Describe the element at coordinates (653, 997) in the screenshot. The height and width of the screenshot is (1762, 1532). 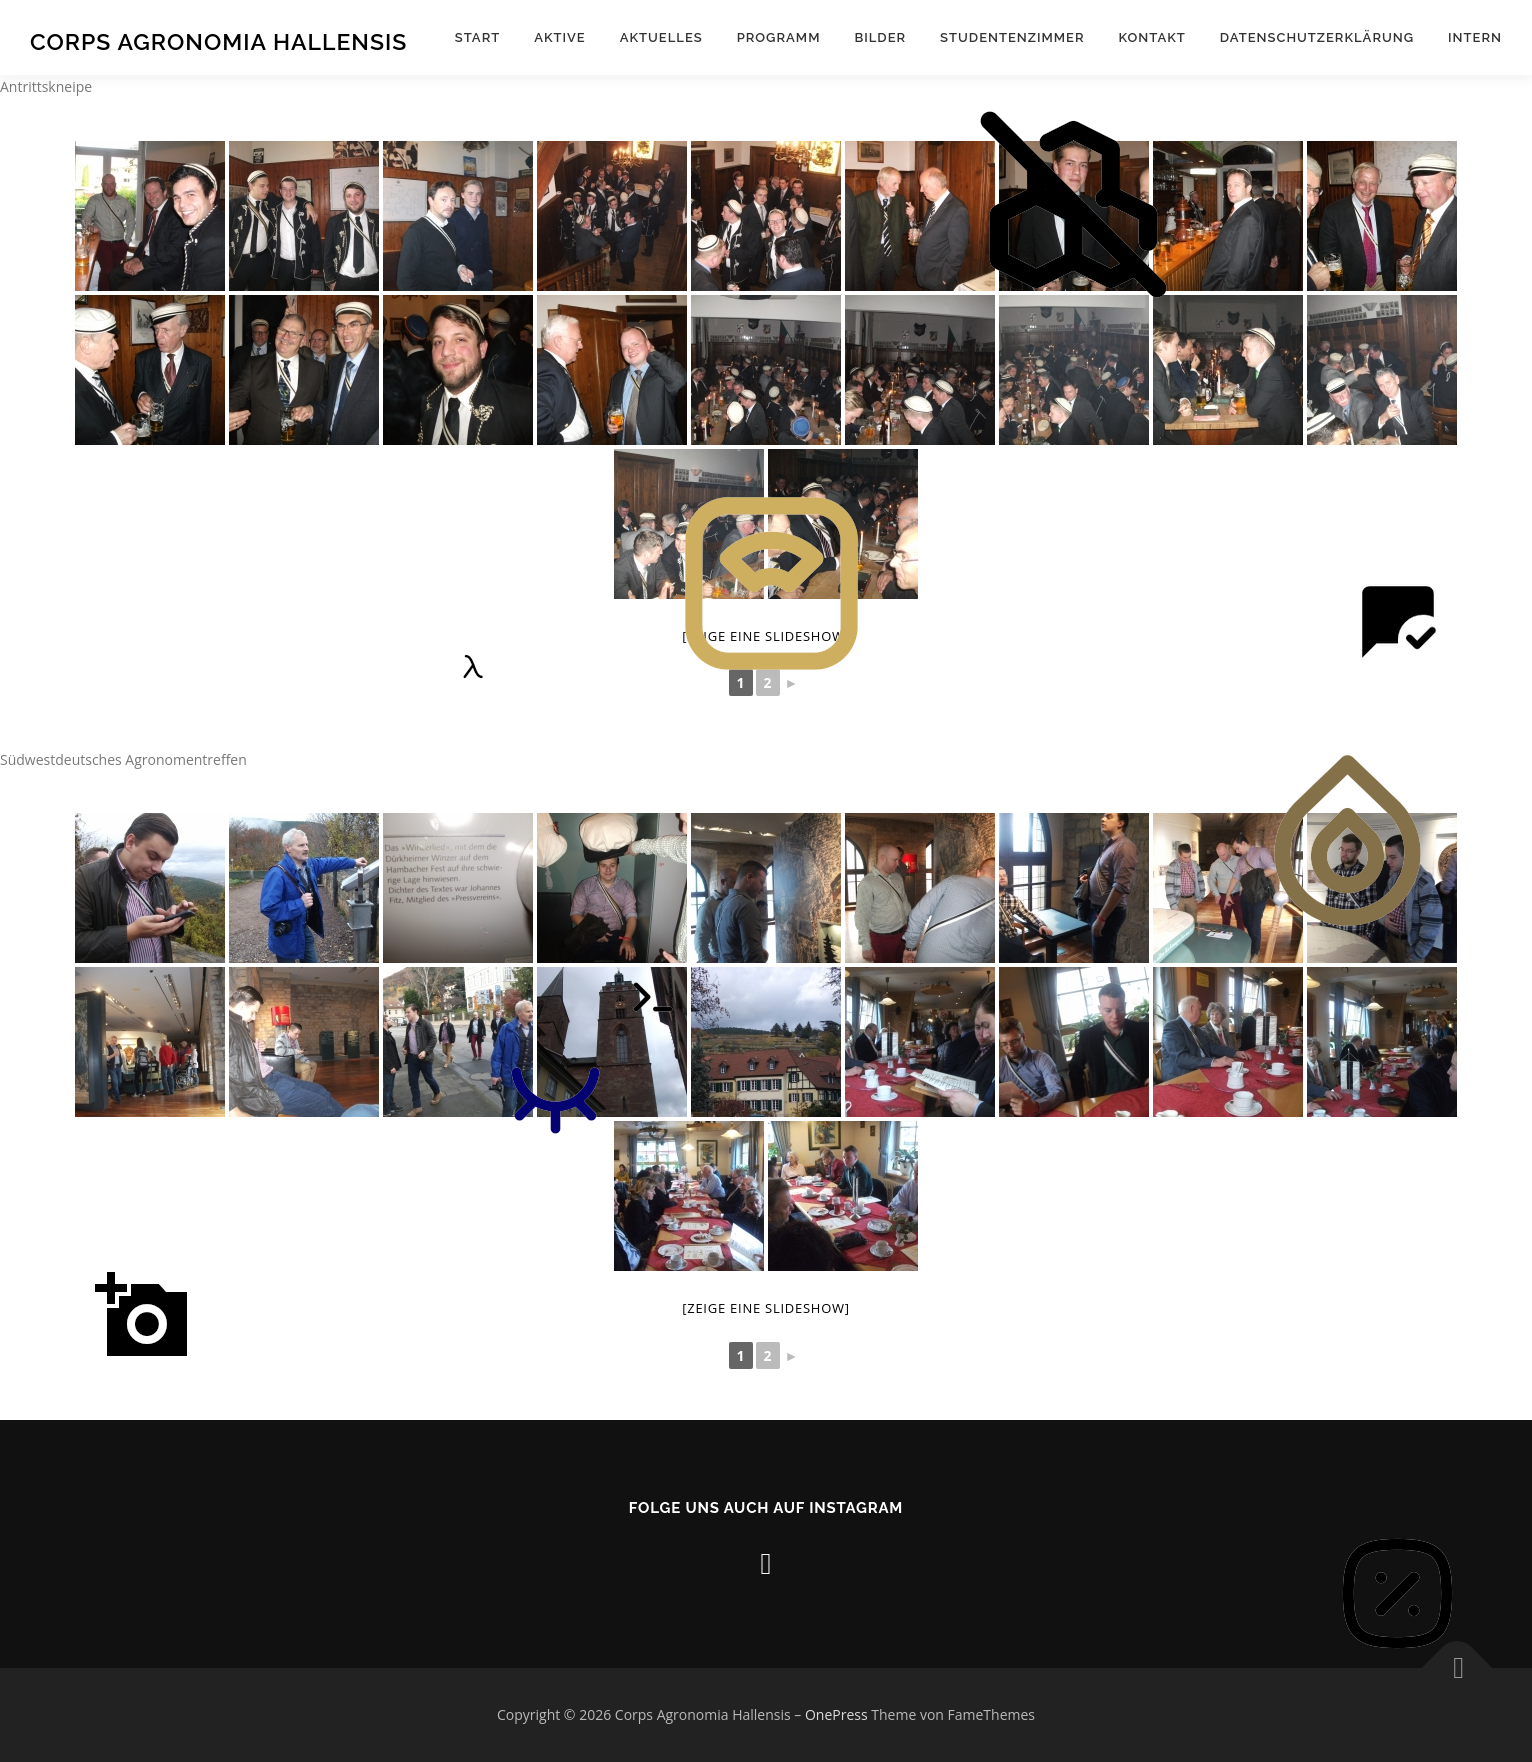
I see `open command line or terminal` at that location.